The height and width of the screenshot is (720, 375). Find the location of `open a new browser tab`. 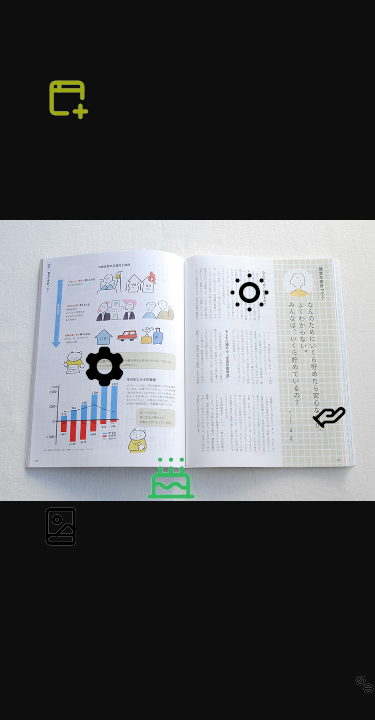

open a new browser tab is located at coordinates (67, 98).